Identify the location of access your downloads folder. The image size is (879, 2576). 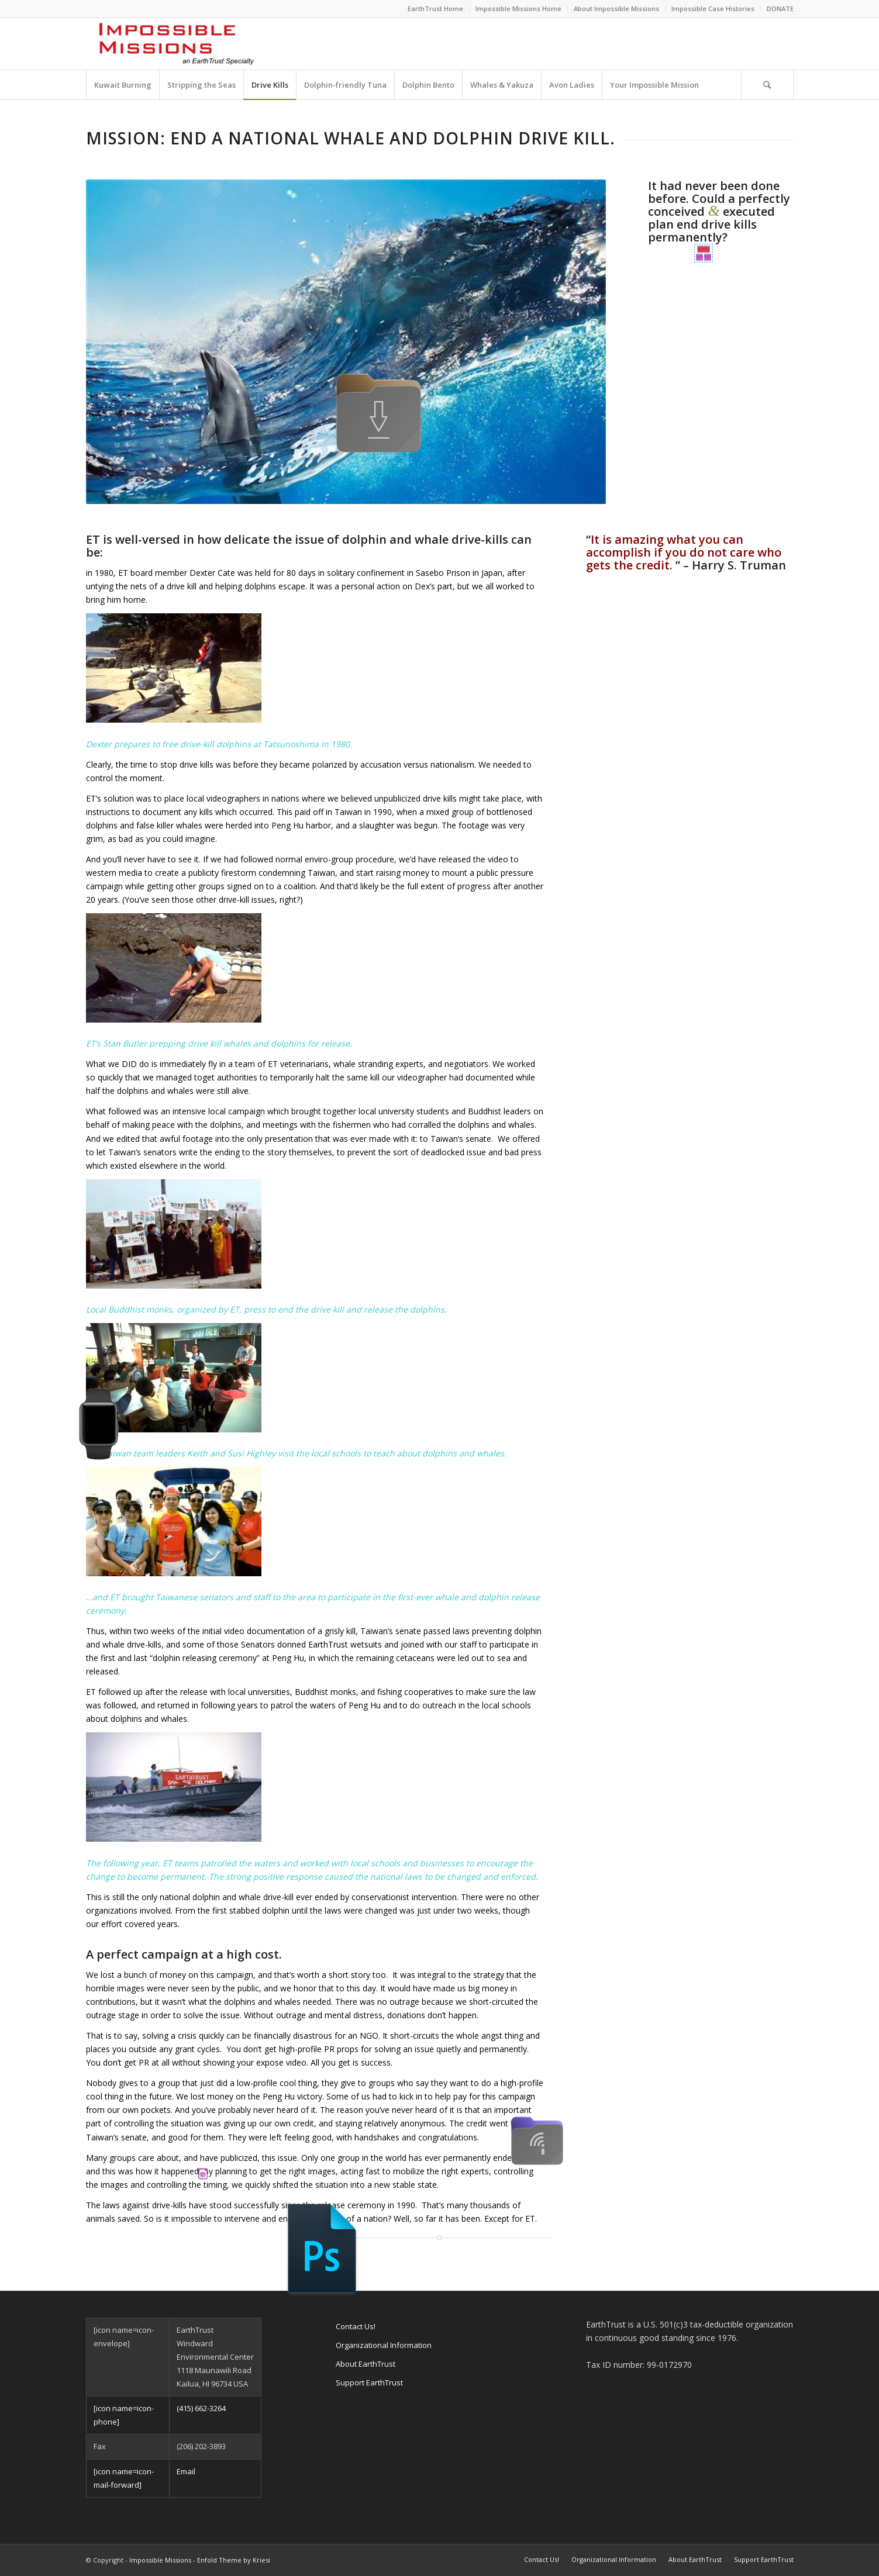
(378, 413).